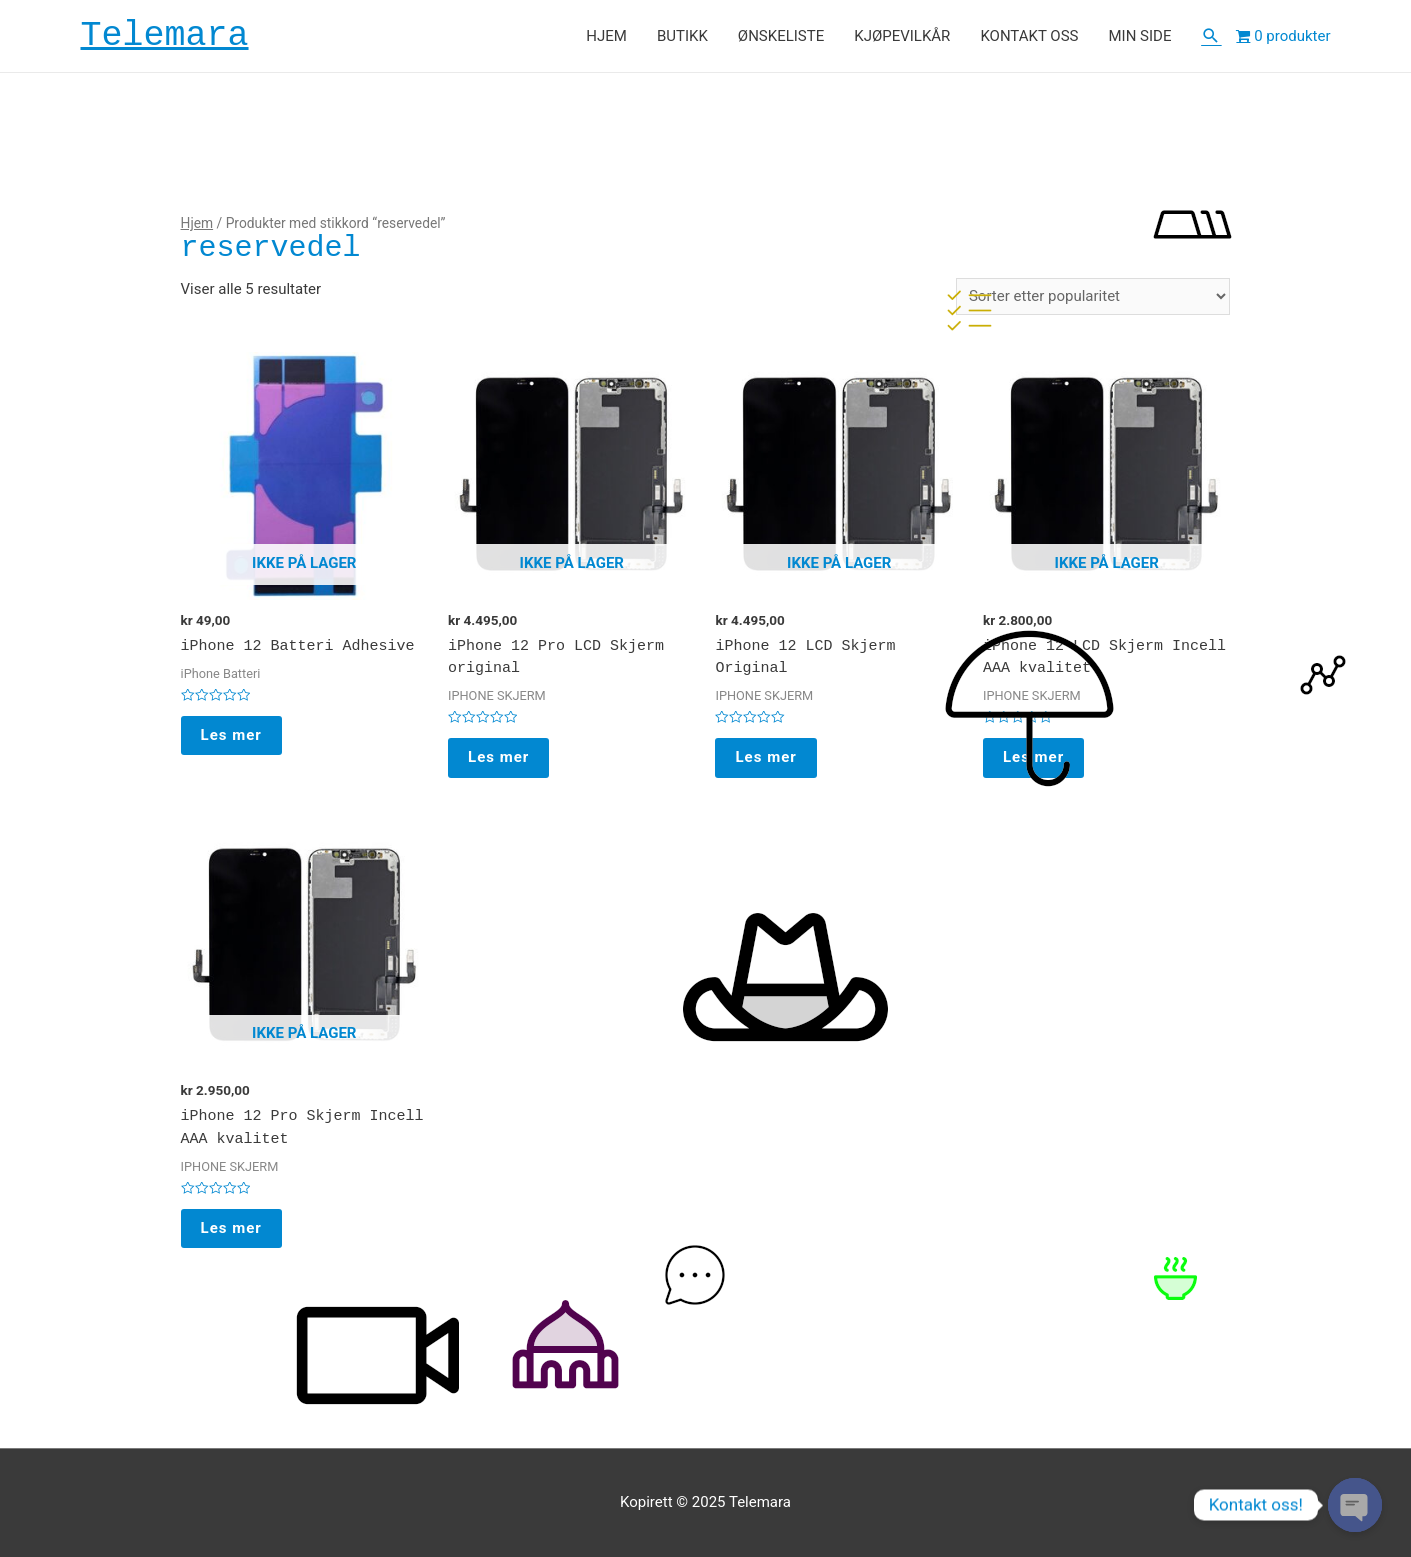 The height and width of the screenshot is (1557, 1411). What do you see at coordinates (1175, 1278) in the screenshot?
I see `indicates hot food or meal options` at bounding box center [1175, 1278].